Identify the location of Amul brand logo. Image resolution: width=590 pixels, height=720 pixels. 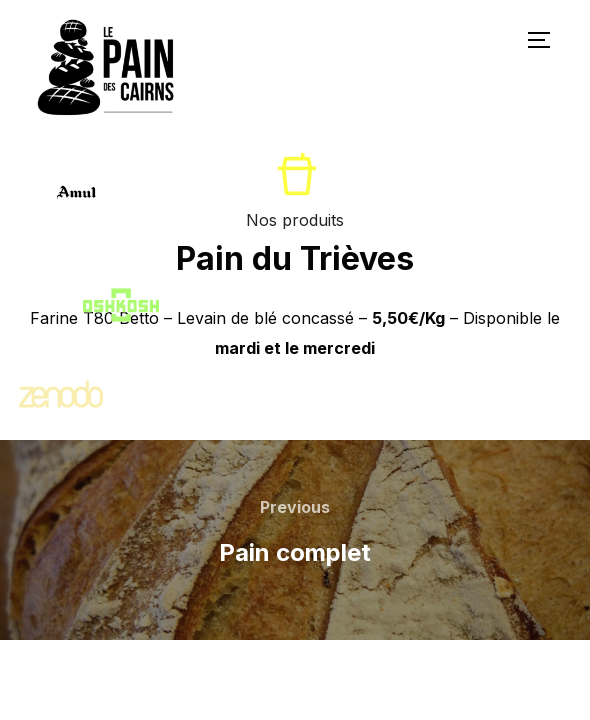
(76, 192).